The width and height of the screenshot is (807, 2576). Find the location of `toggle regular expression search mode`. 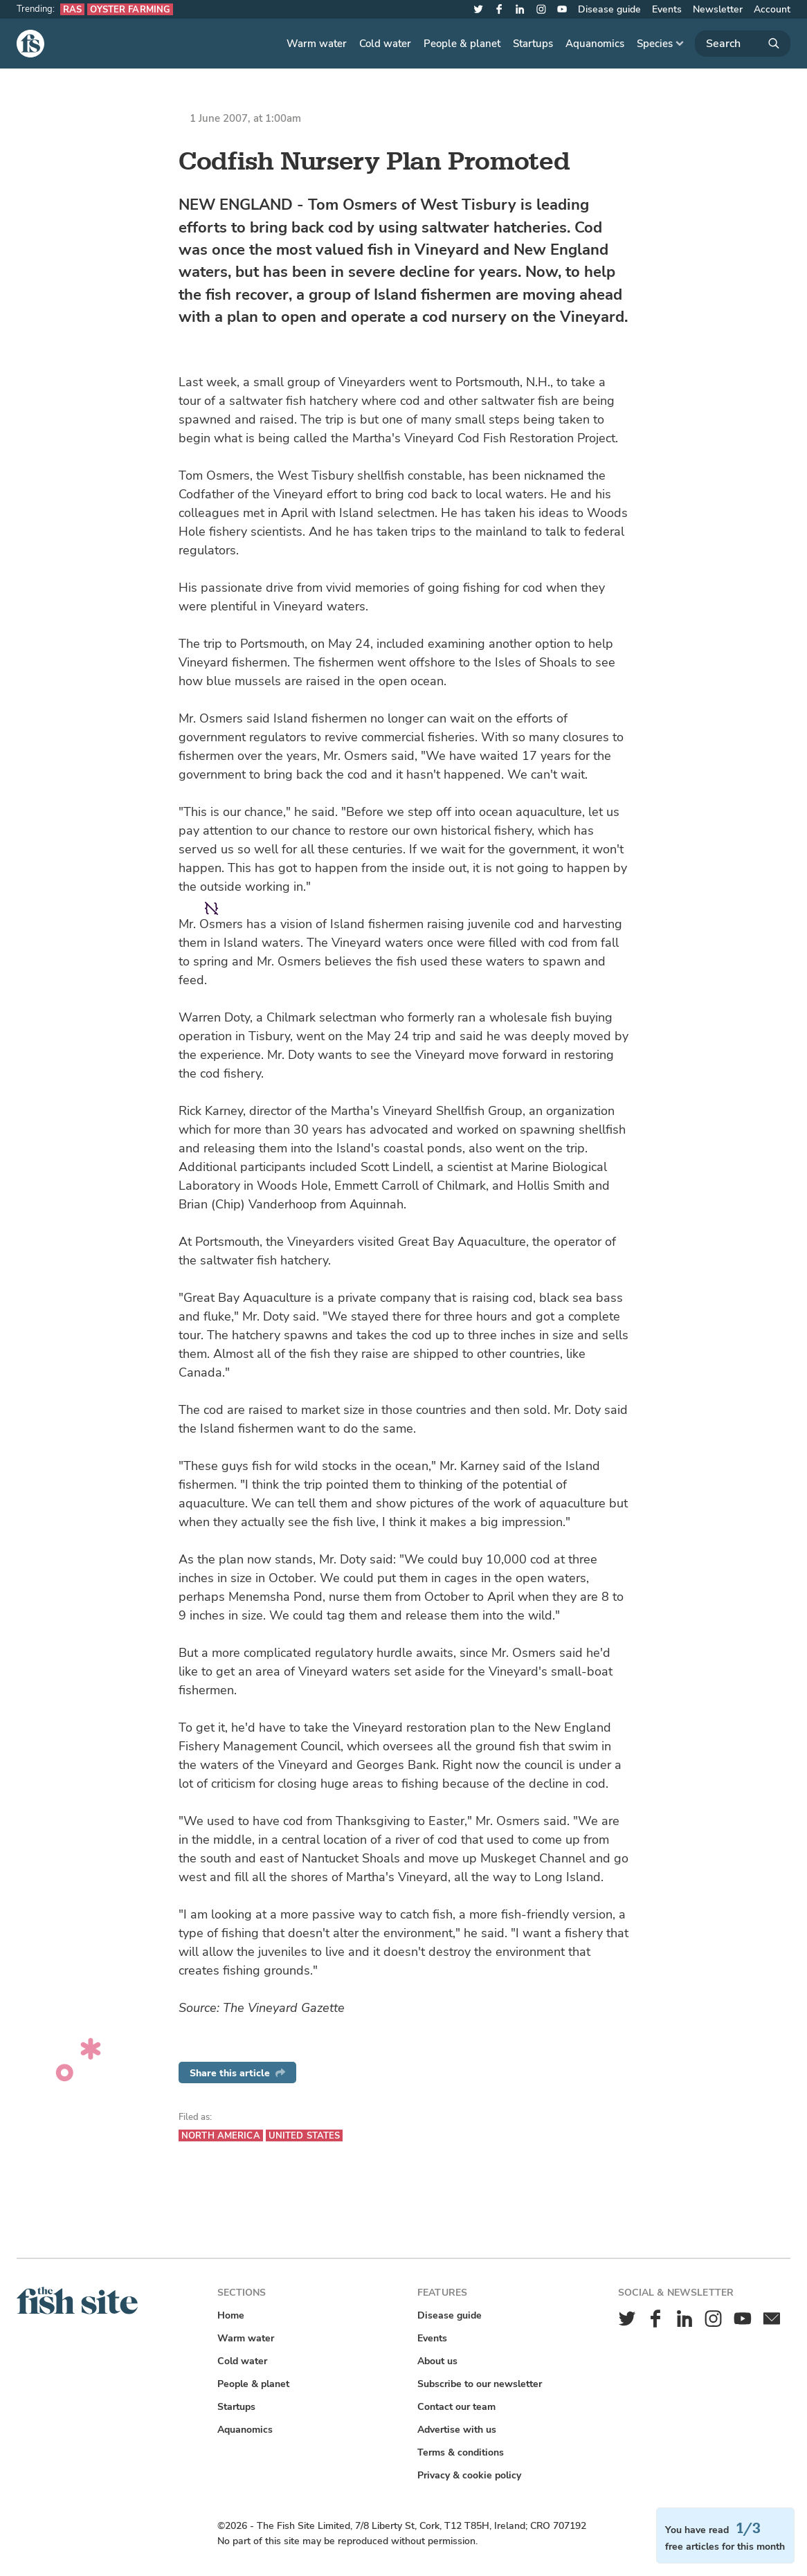

toggle regular expression search mode is located at coordinates (78, 2059).